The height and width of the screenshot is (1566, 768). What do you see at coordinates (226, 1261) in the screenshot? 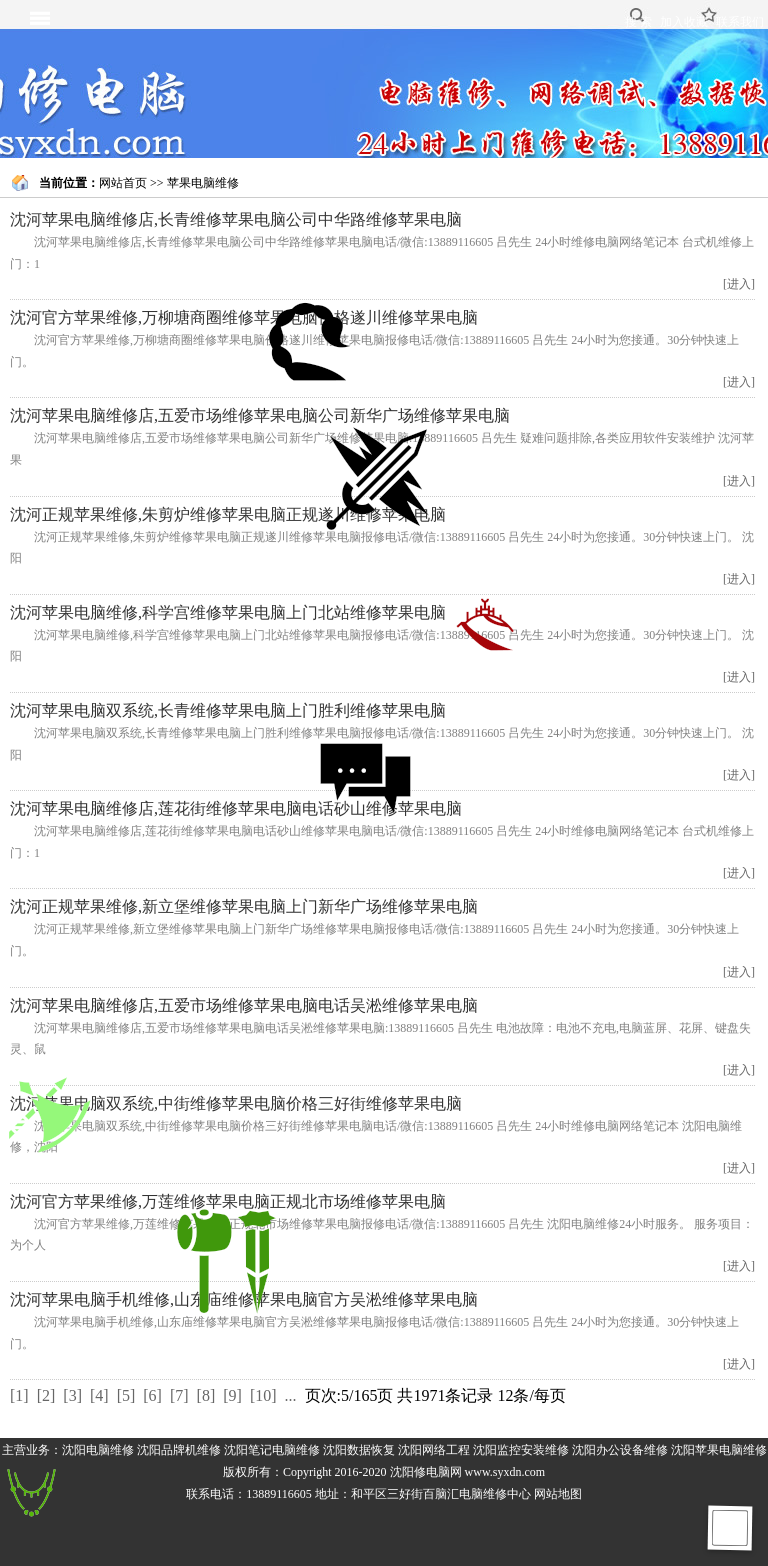
I see `craft or equip stake and hammer weapons` at bounding box center [226, 1261].